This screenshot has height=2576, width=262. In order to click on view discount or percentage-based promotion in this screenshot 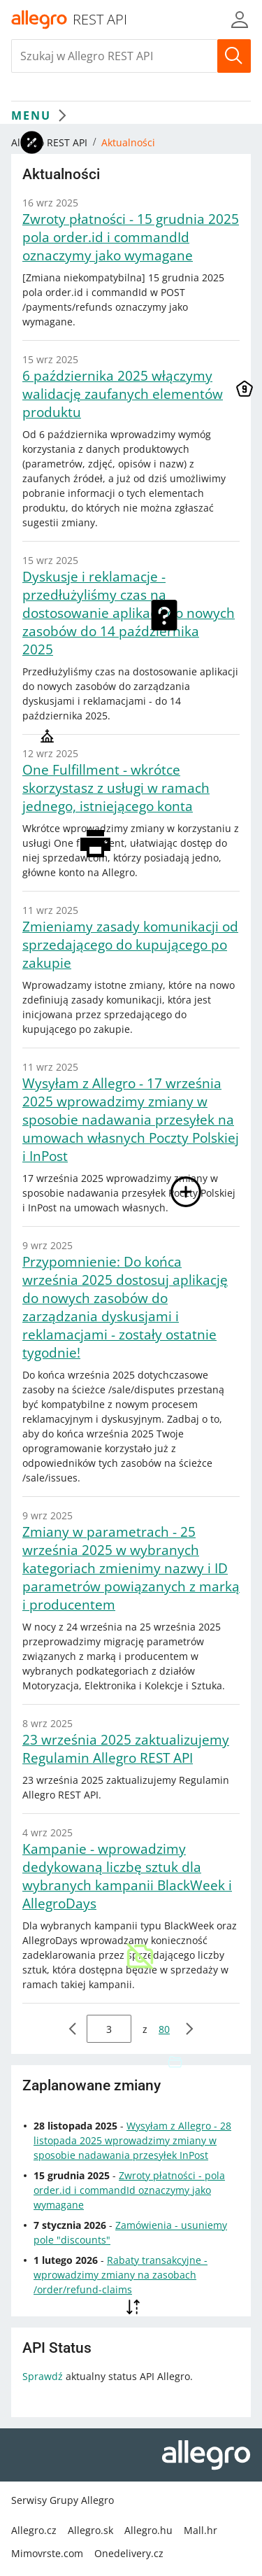, I will do `click(31, 142)`.